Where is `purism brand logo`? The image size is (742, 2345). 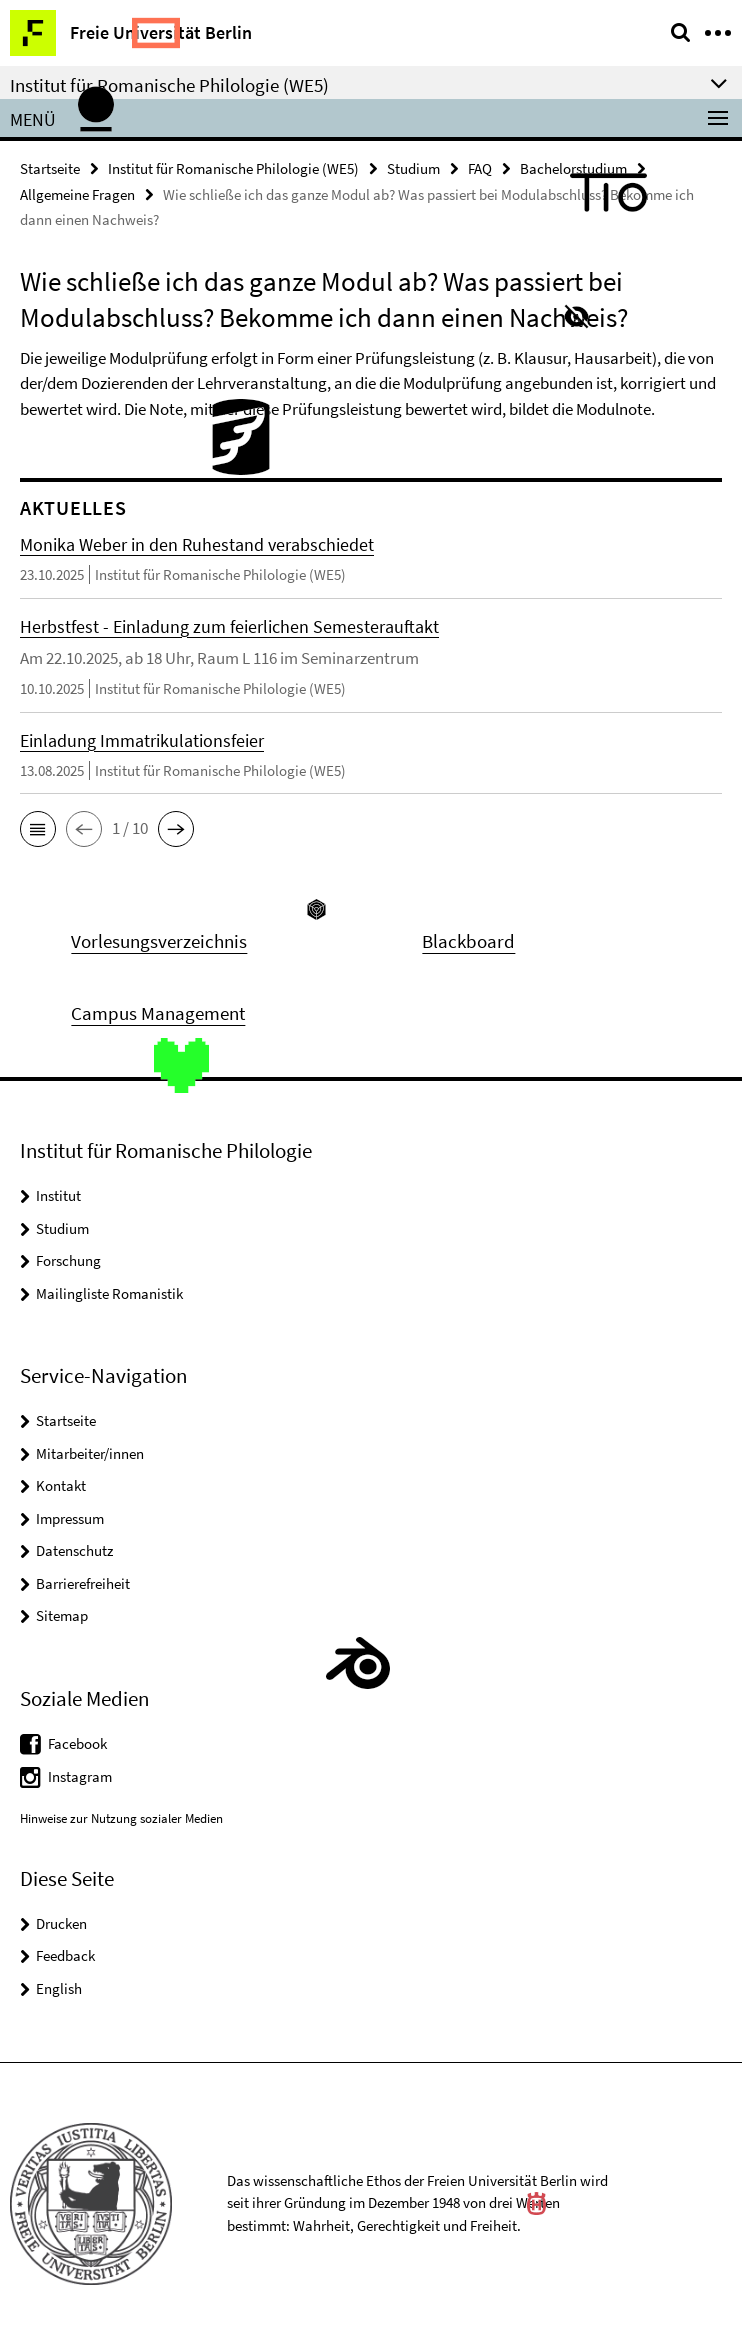
purism brand logo is located at coordinates (156, 33).